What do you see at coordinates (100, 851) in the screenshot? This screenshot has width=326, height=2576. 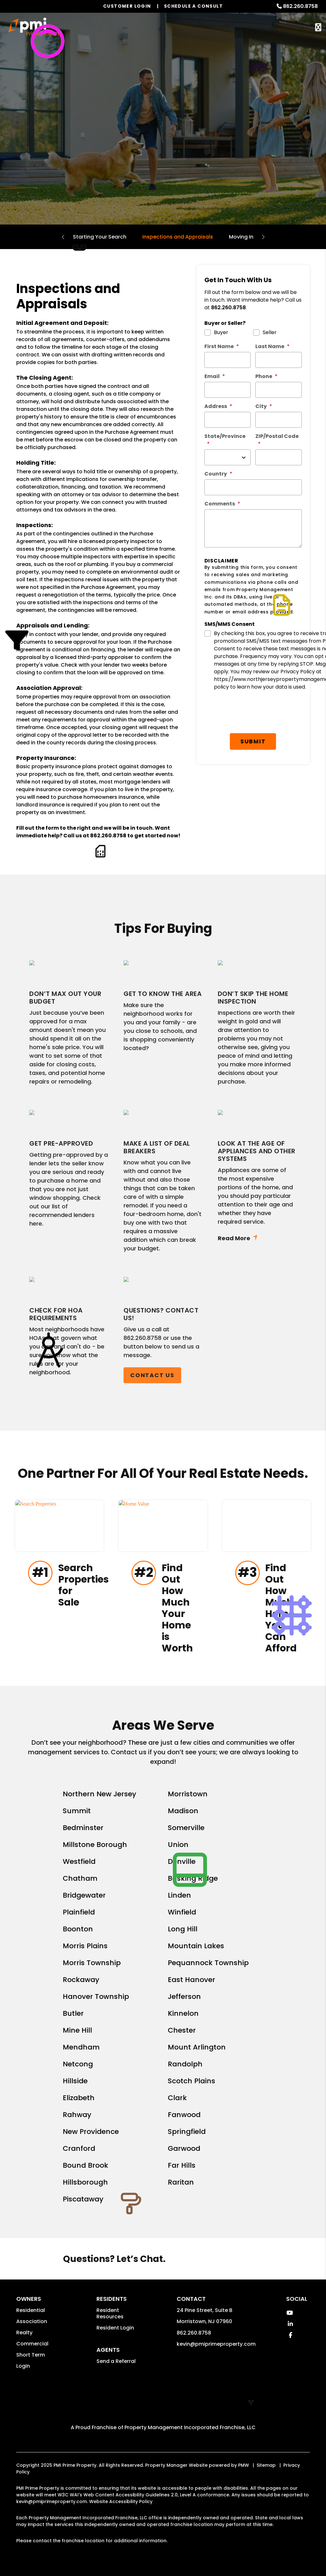 I see `manage sim card settings` at bounding box center [100, 851].